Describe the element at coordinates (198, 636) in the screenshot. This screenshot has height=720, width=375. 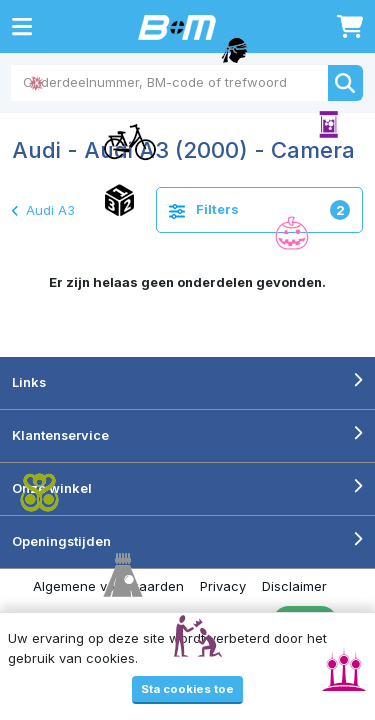
I see `indicates a coronation or crowning ceremony event` at that location.